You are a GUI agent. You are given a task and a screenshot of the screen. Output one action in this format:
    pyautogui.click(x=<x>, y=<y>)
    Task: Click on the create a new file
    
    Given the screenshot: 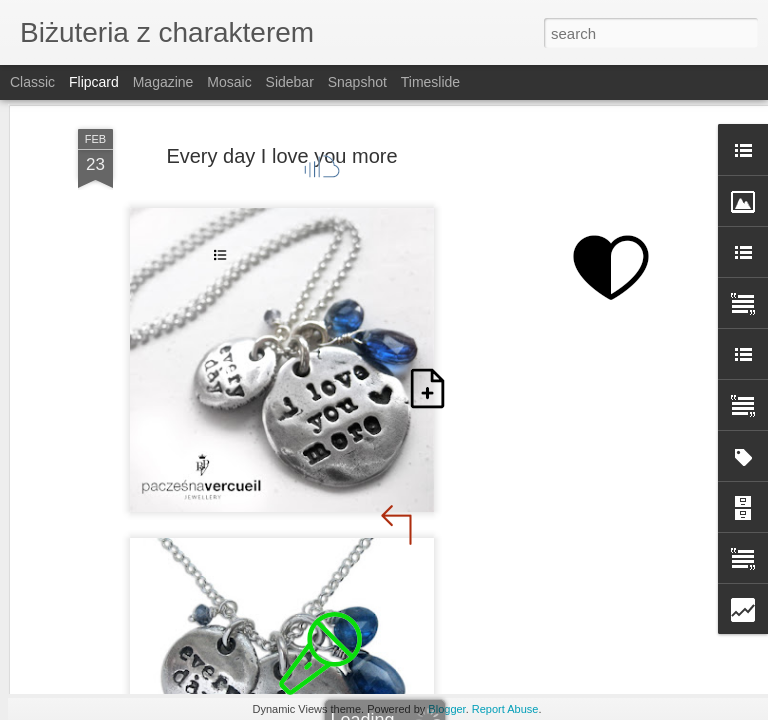 What is the action you would take?
    pyautogui.click(x=427, y=388)
    